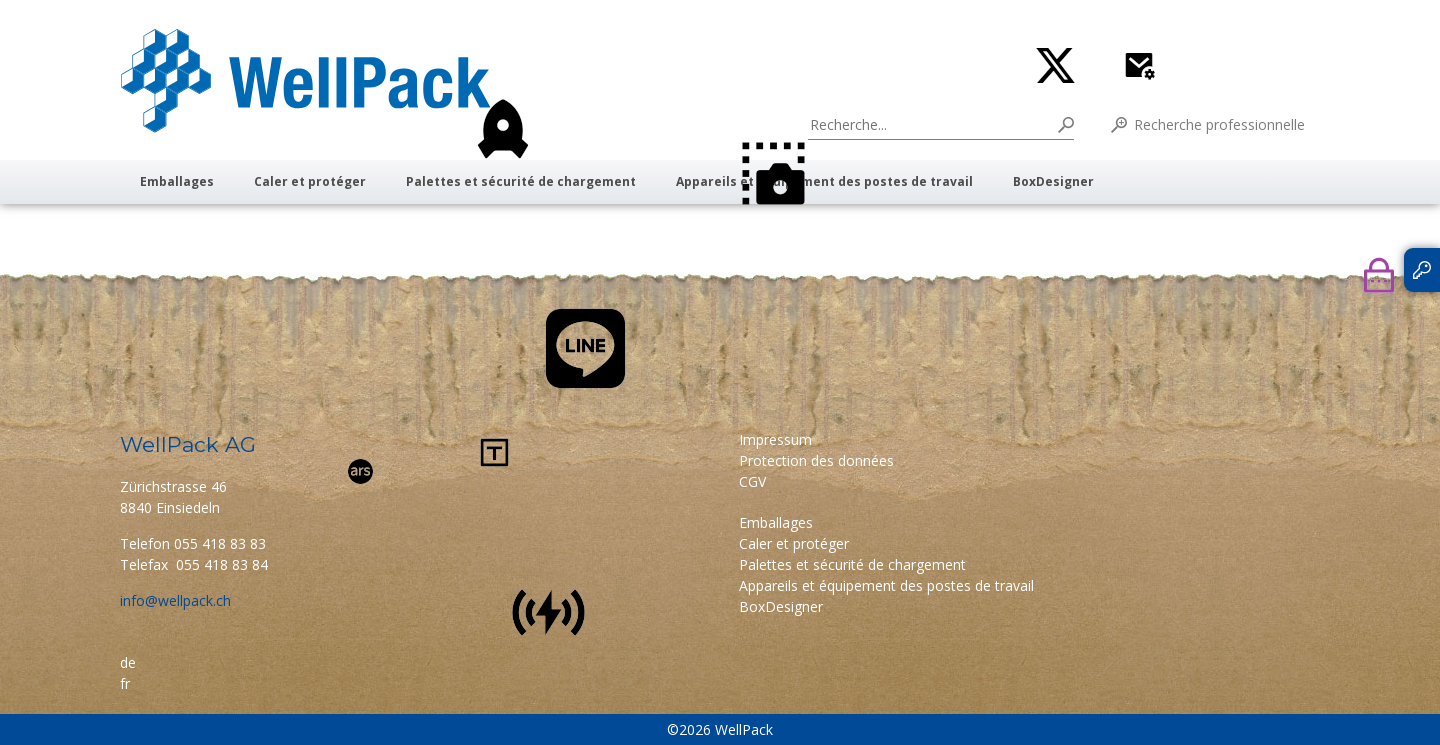  What do you see at coordinates (360, 471) in the screenshot?
I see `visit ars technica website` at bounding box center [360, 471].